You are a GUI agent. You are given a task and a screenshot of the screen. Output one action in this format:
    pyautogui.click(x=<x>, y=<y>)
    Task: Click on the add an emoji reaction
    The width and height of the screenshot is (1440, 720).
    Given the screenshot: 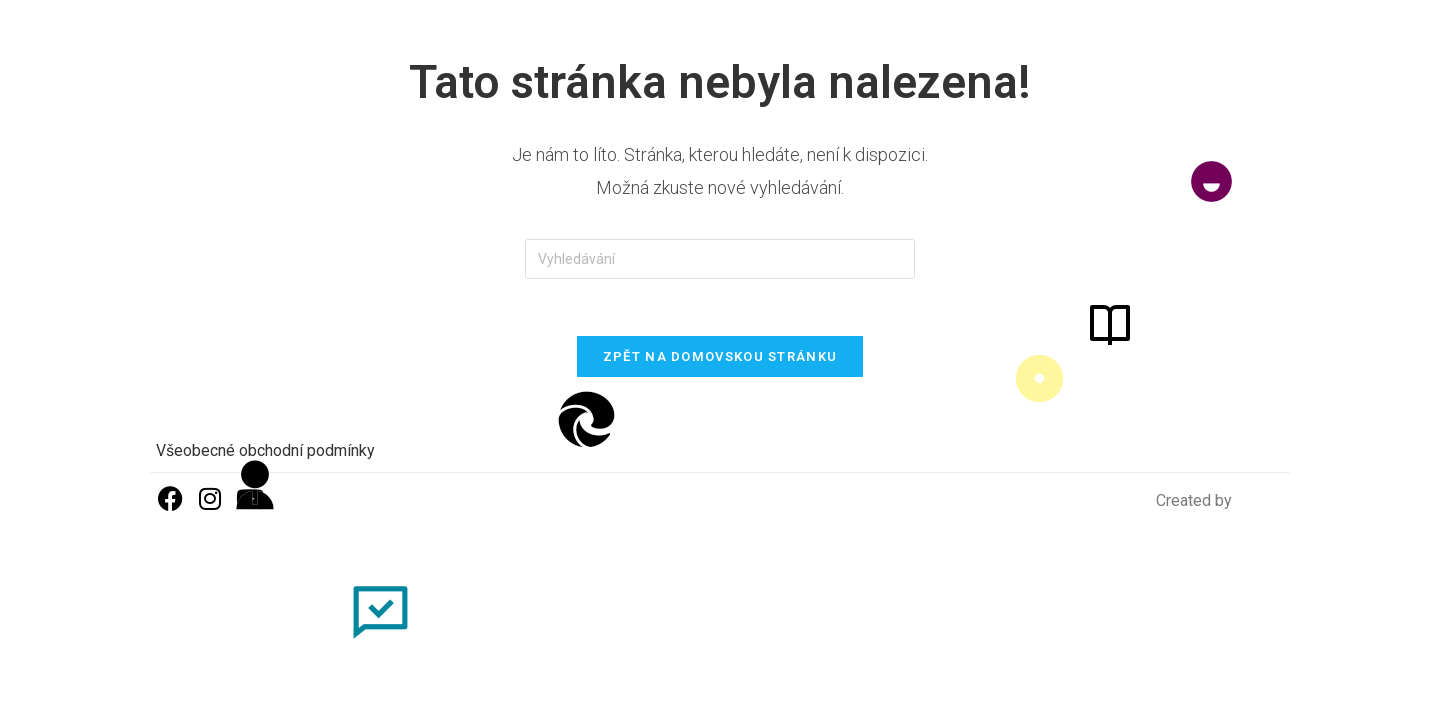 What is the action you would take?
    pyautogui.click(x=1211, y=181)
    